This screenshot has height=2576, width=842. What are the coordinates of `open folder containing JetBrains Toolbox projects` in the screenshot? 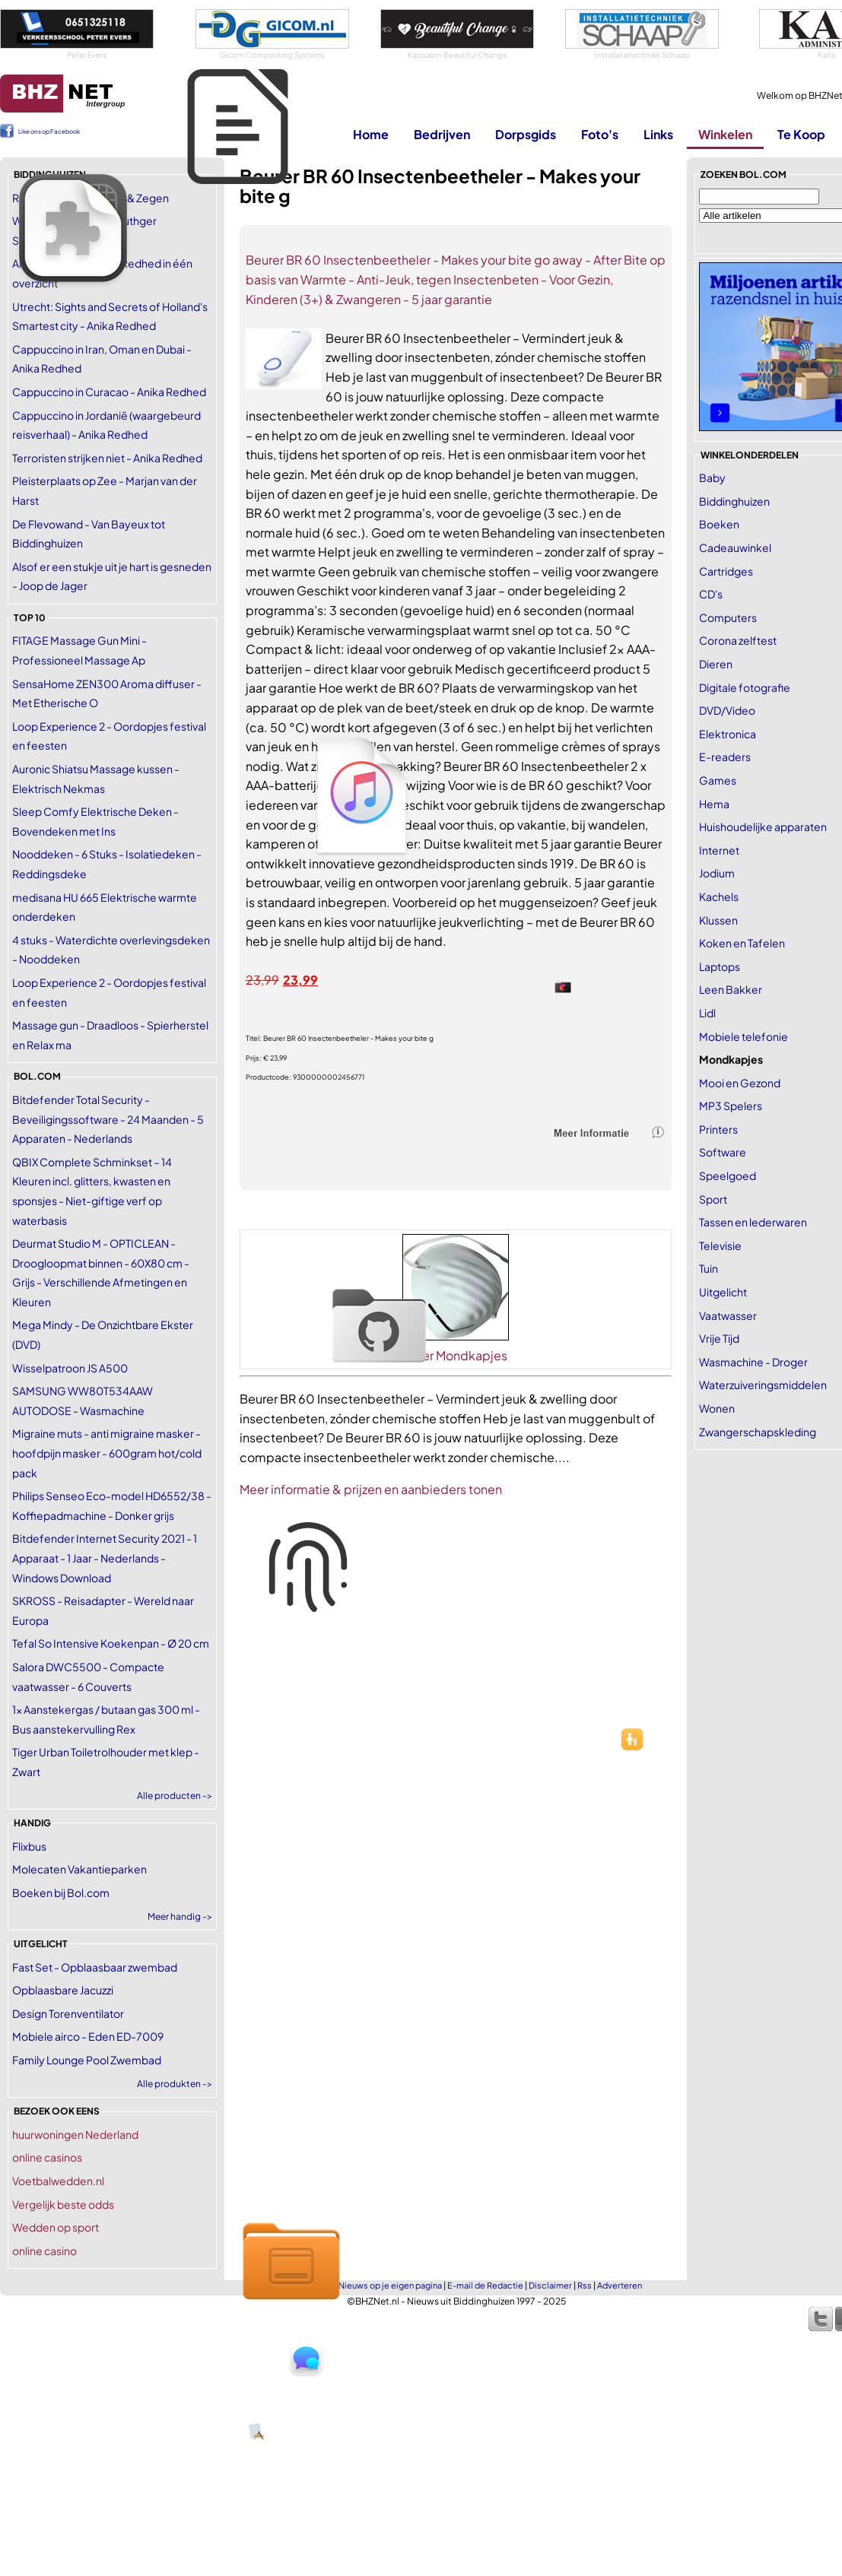 It's located at (563, 987).